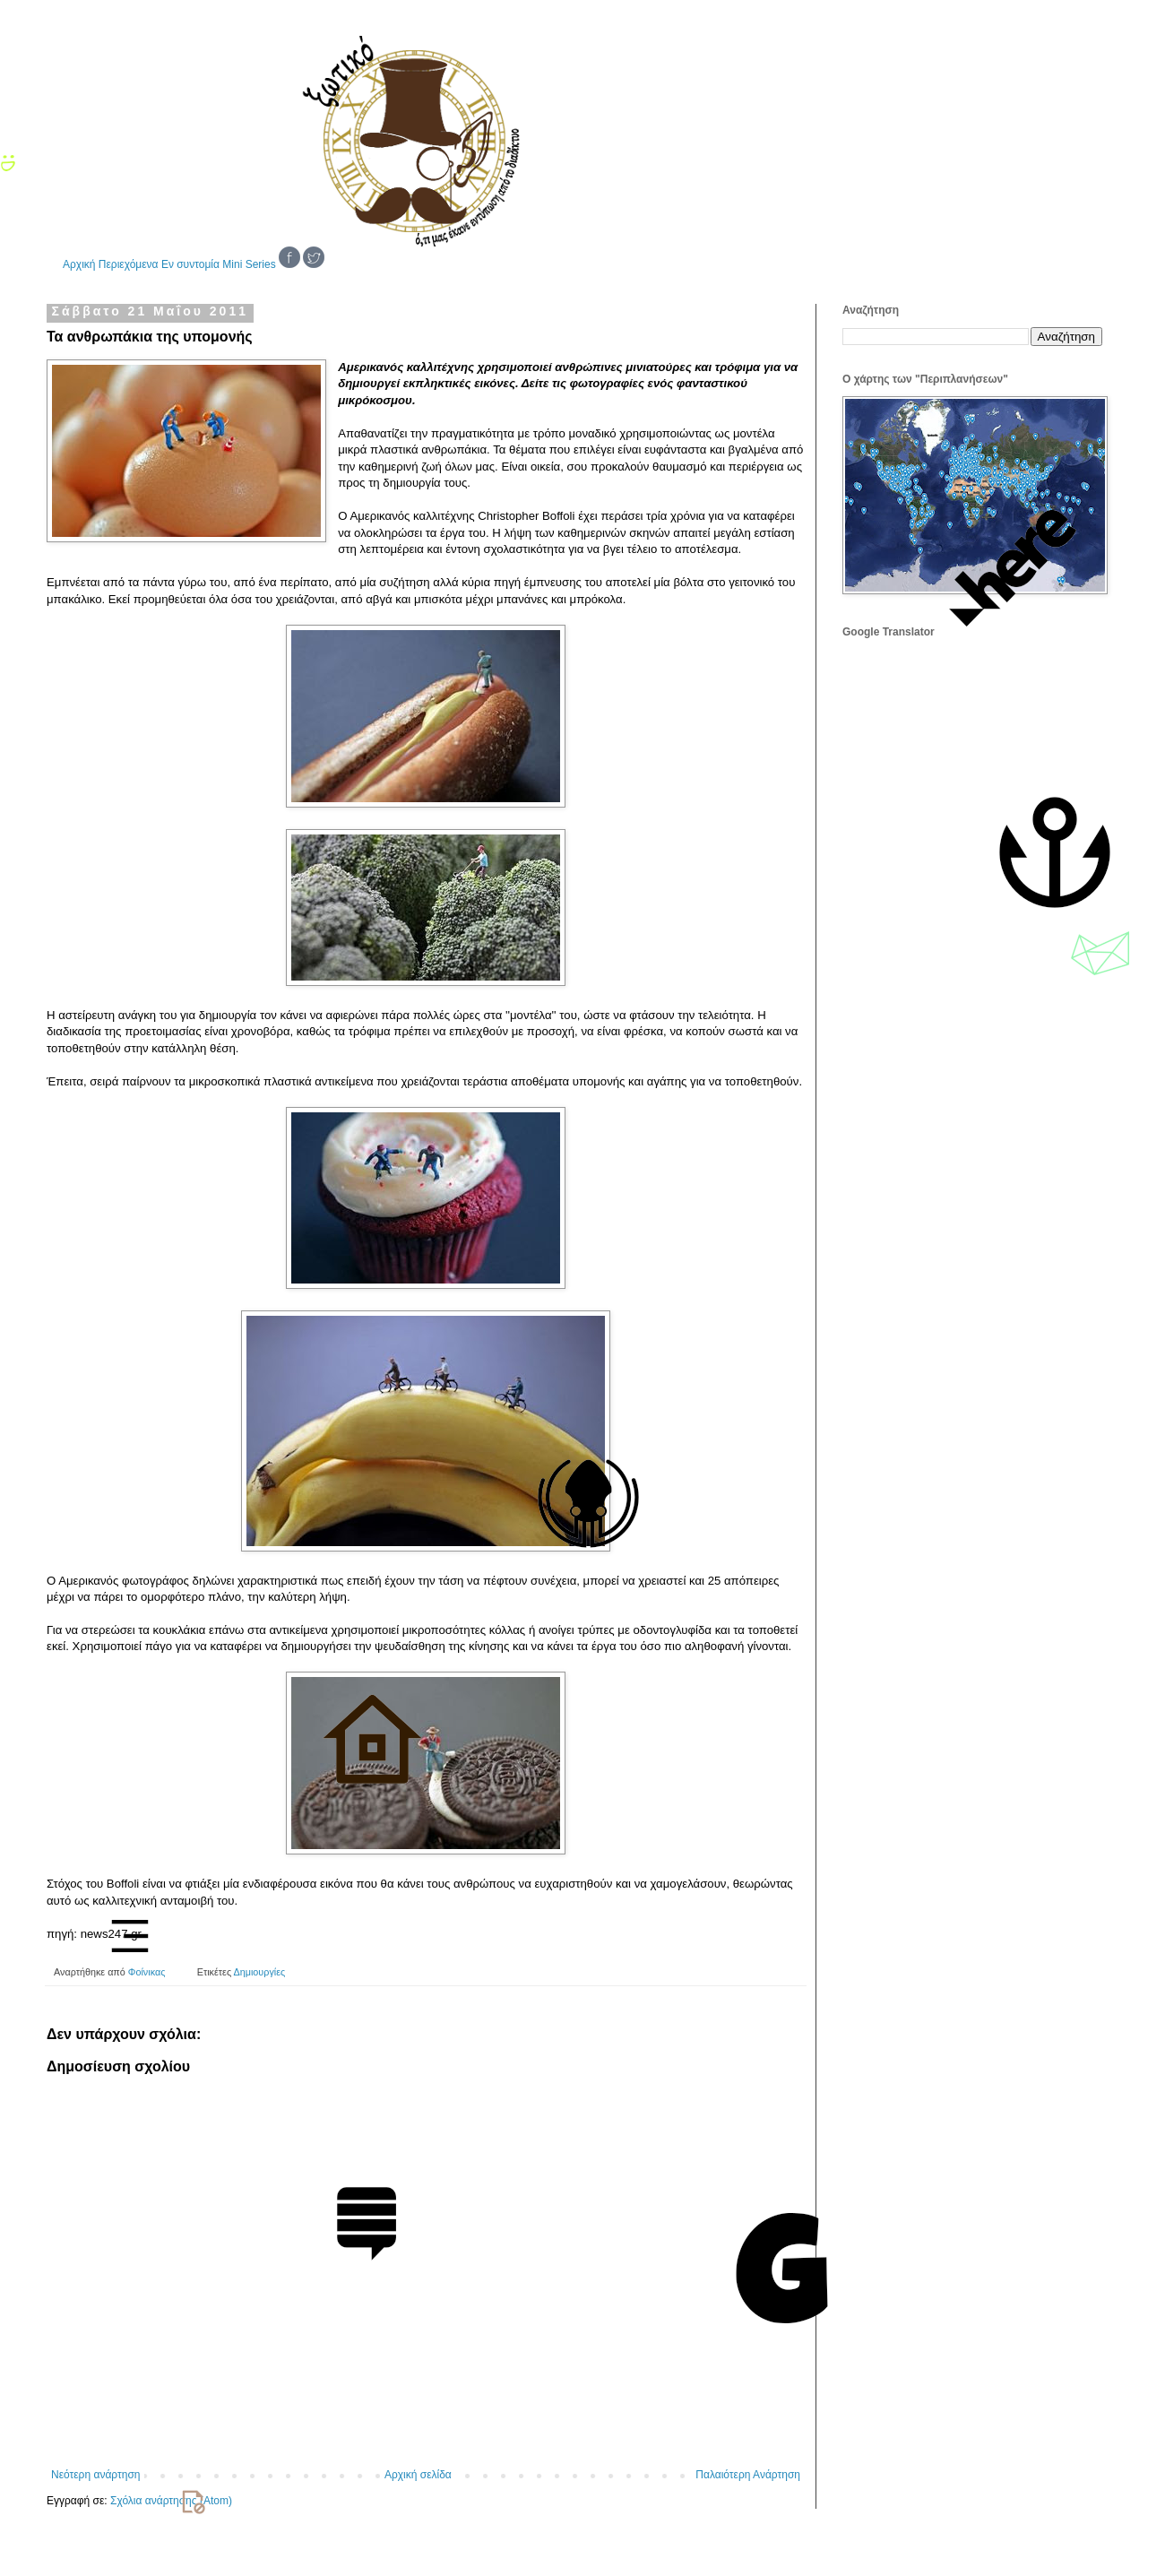  Describe the element at coordinates (367, 2224) in the screenshot. I see `stack exchange logo` at that location.